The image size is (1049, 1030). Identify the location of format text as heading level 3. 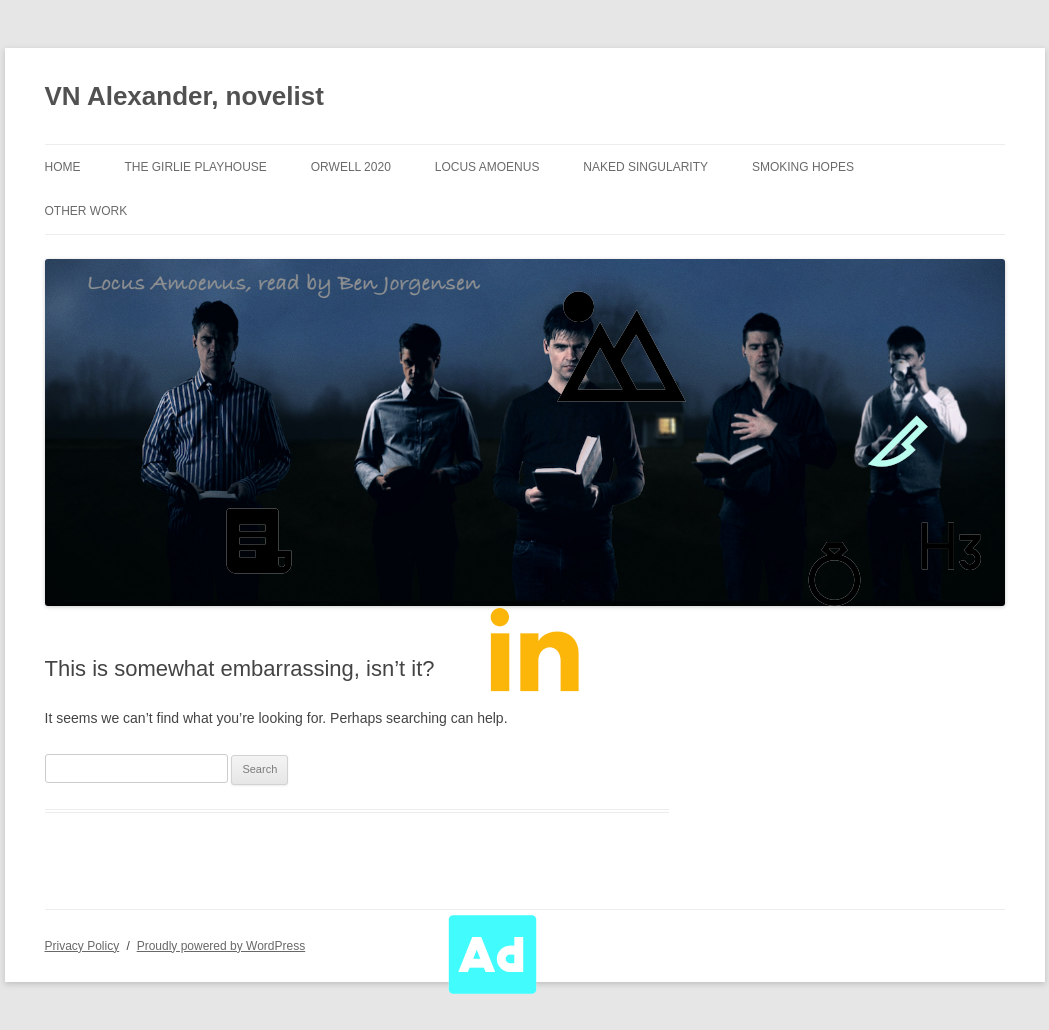
(951, 546).